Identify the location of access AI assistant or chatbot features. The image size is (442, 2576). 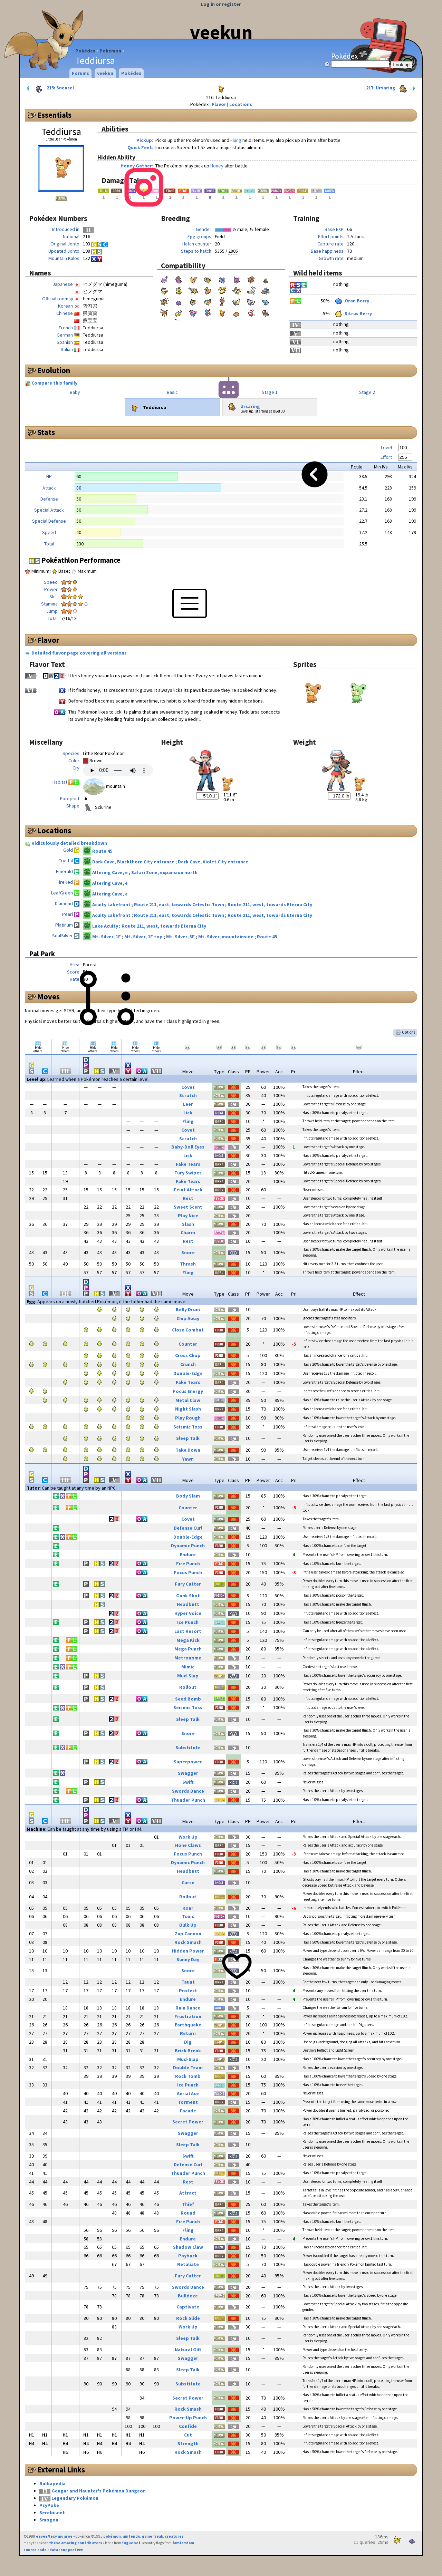
(229, 389).